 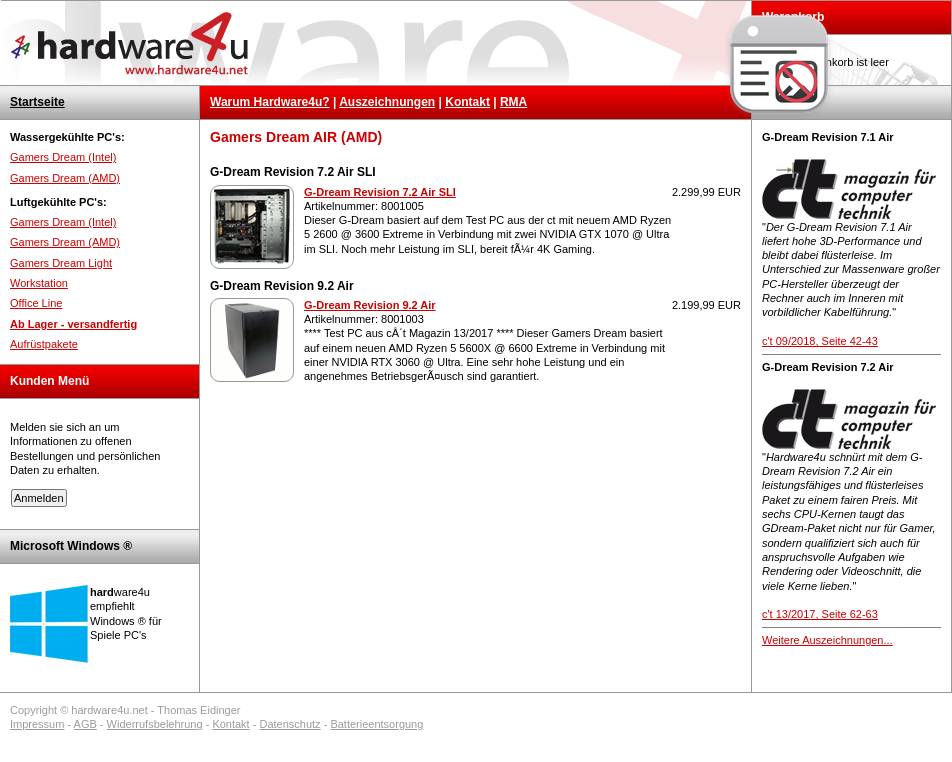 What do you see at coordinates (779, 66) in the screenshot?
I see `access ad blocker settings in your web browser` at bounding box center [779, 66].